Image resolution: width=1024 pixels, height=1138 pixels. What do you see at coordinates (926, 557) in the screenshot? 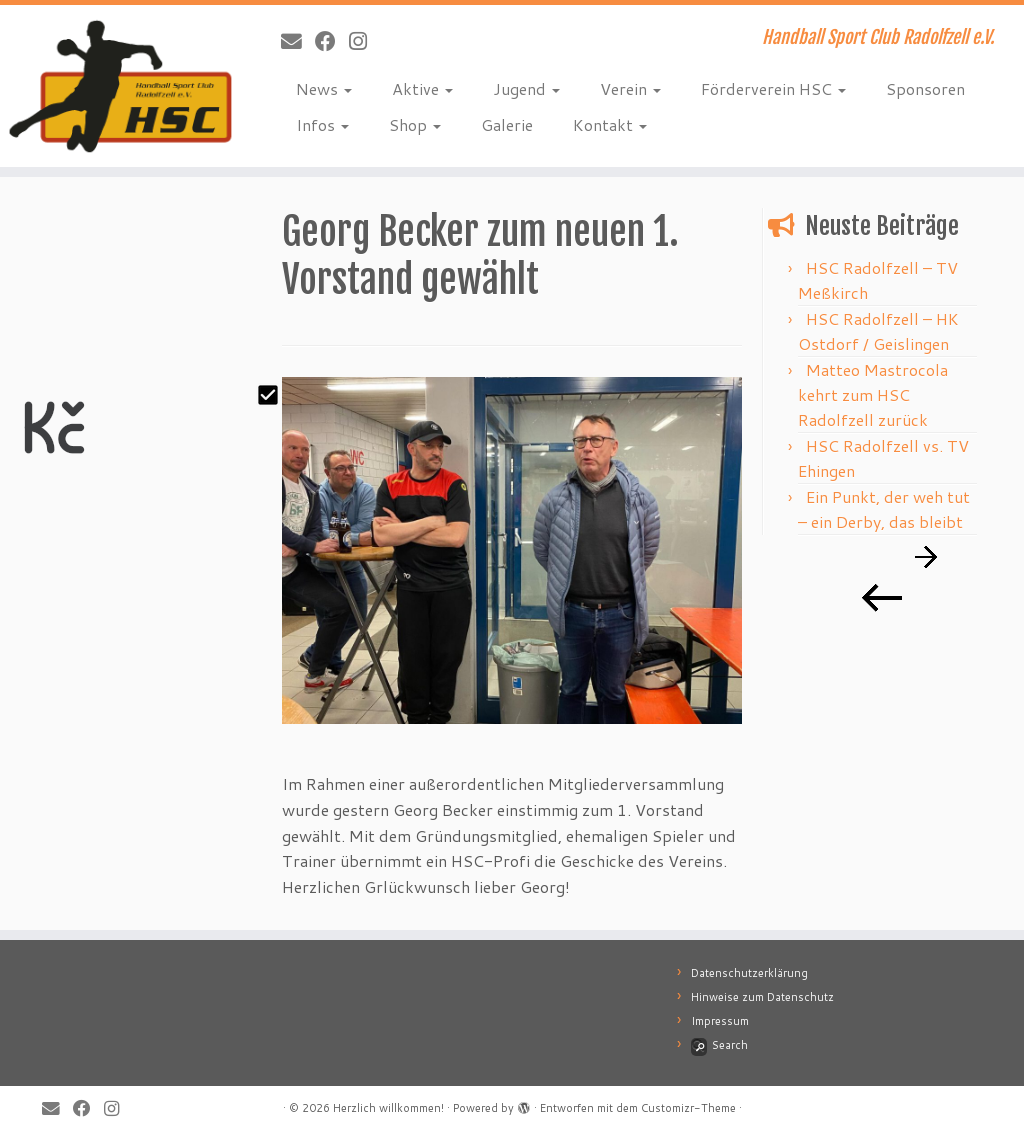
I see `navigate to the next item or screen` at bounding box center [926, 557].